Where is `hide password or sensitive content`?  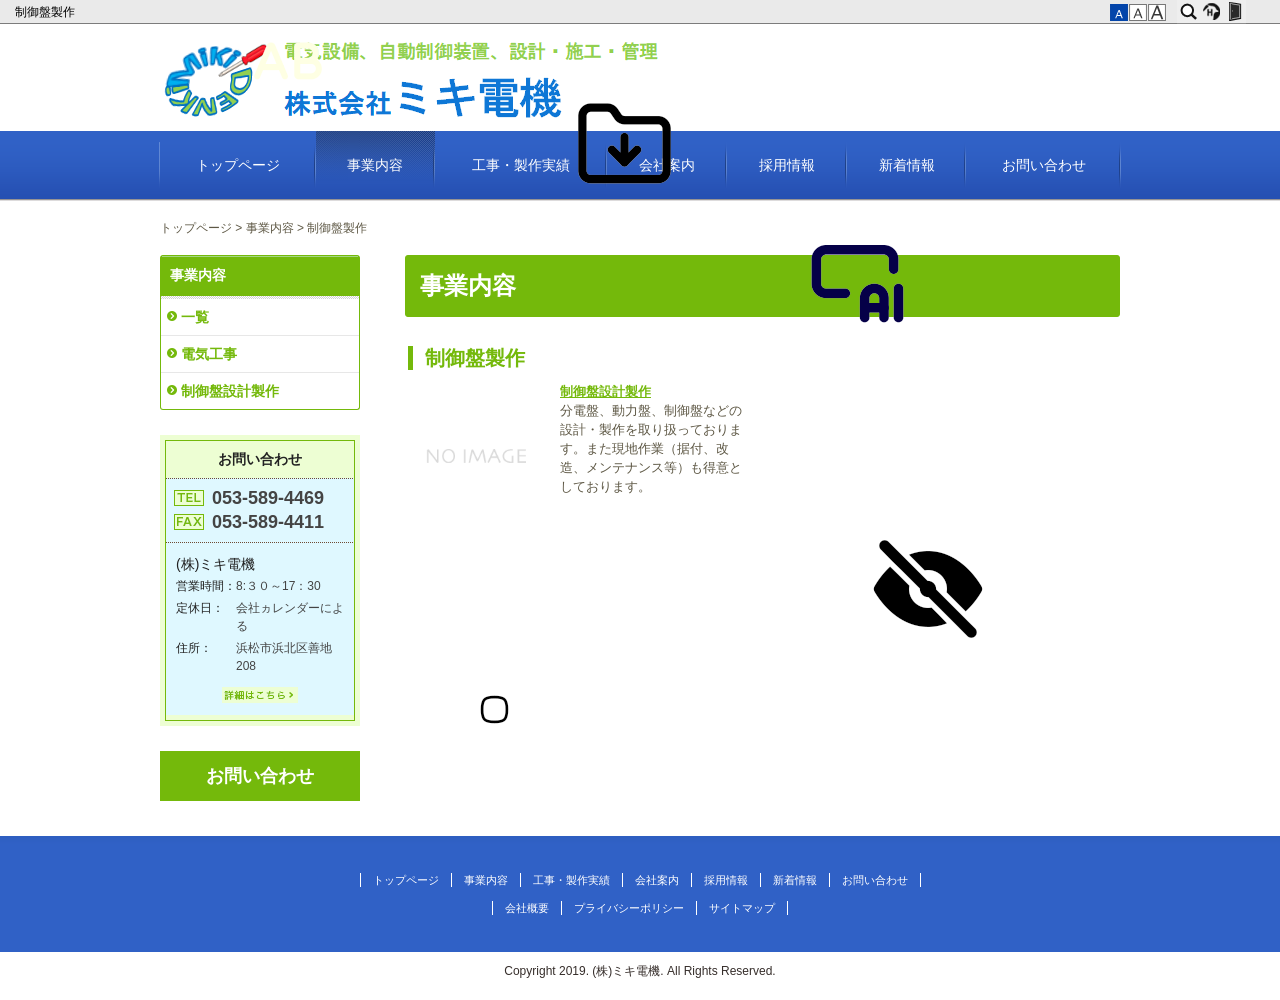 hide password or sensitive content is located at coordinates (928, 589).